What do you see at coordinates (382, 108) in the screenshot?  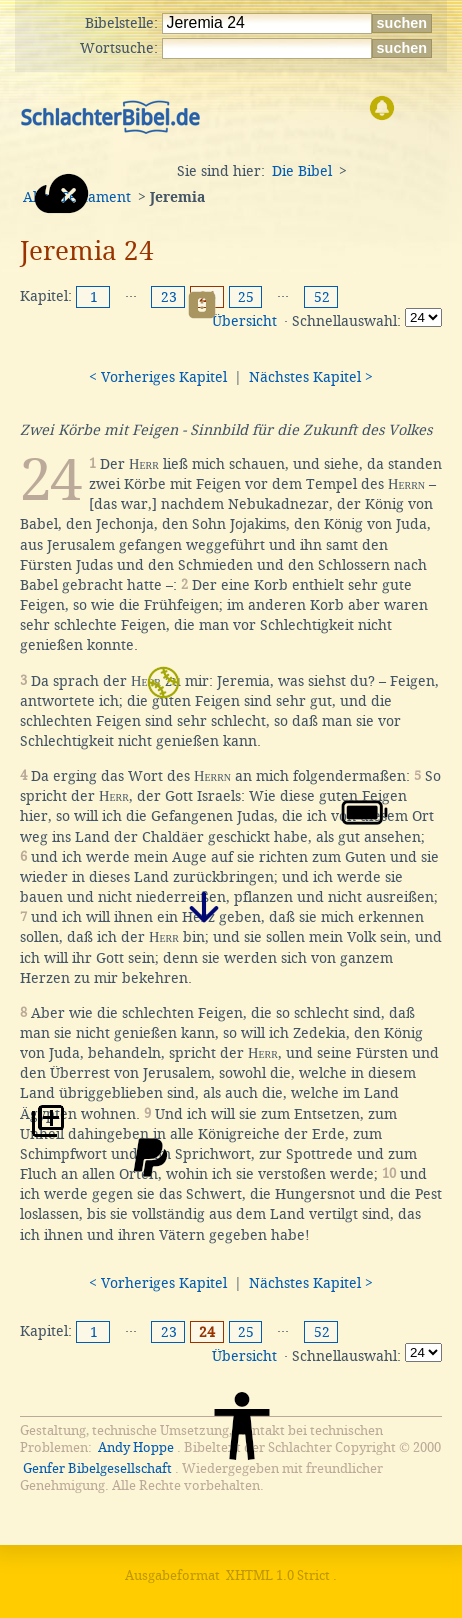 I see `view notifications` at bounding box center [382, 108].